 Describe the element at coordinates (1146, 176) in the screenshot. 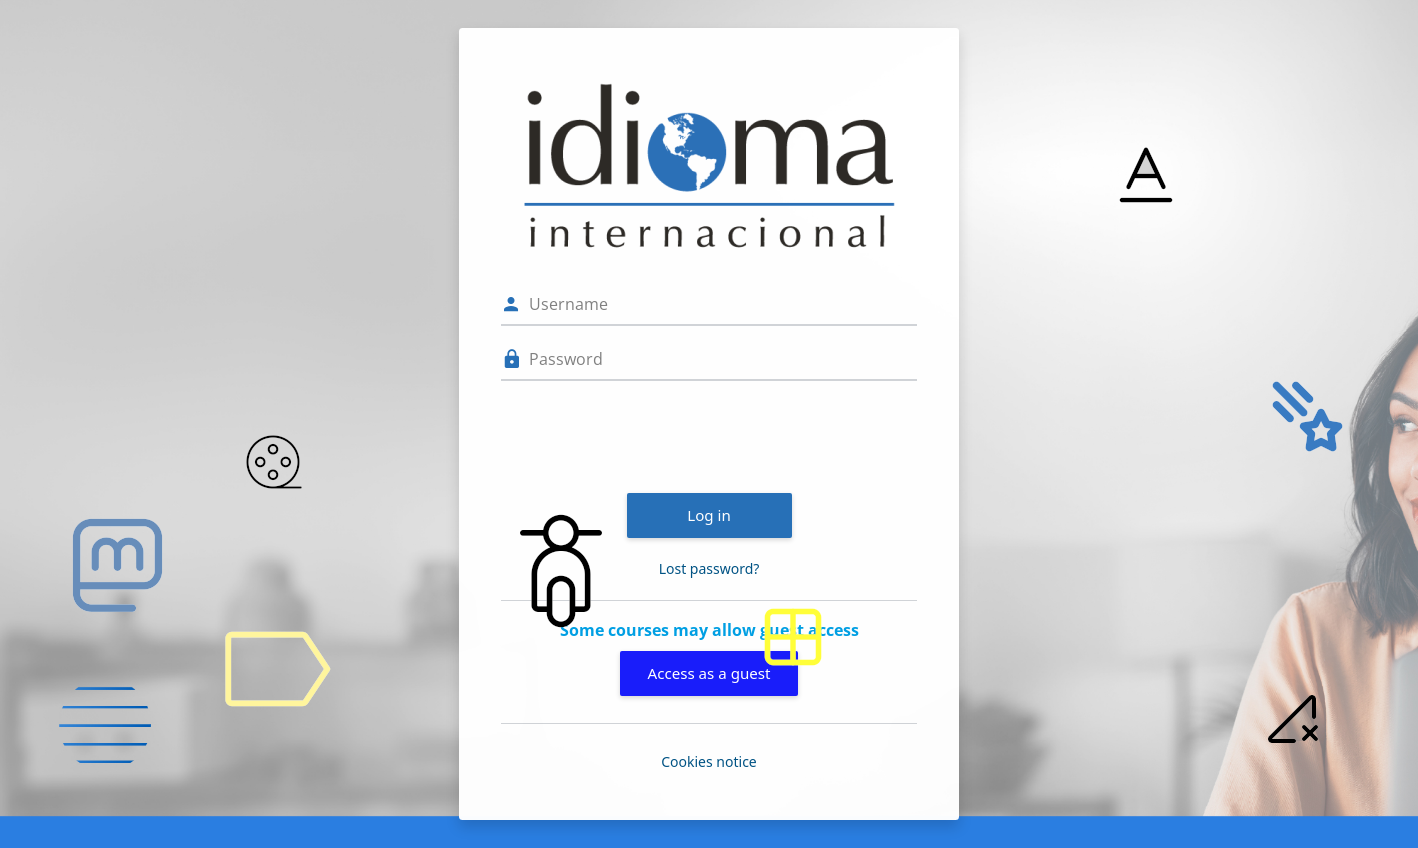

I see `apply underline formatting to text` at that location.